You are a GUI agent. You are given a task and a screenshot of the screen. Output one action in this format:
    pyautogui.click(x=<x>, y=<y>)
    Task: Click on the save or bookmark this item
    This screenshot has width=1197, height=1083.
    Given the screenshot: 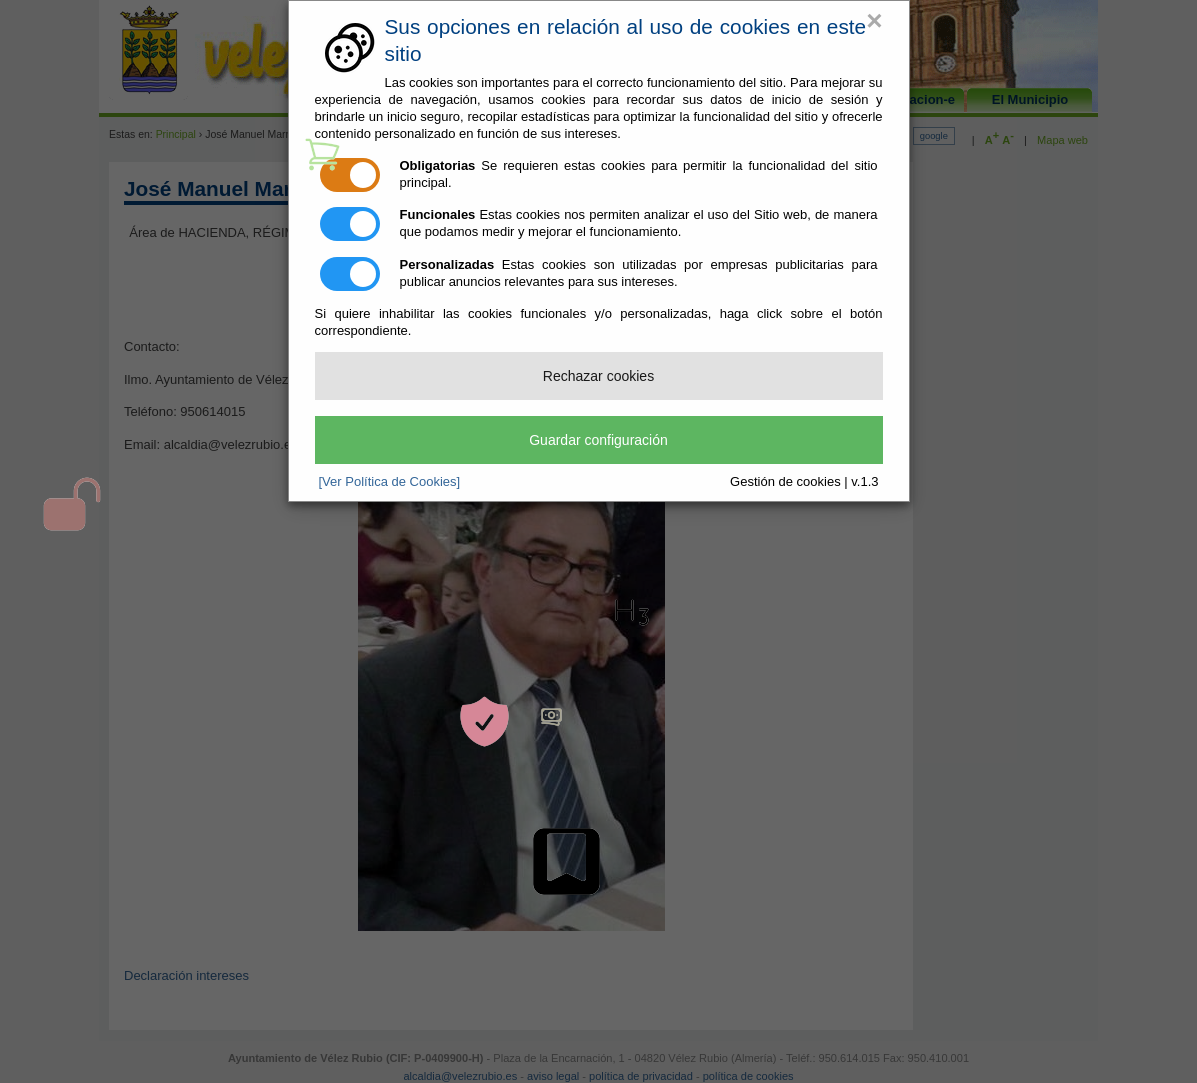 What is the action you would take?
    pyautogui.click(x=566, y=861)
    